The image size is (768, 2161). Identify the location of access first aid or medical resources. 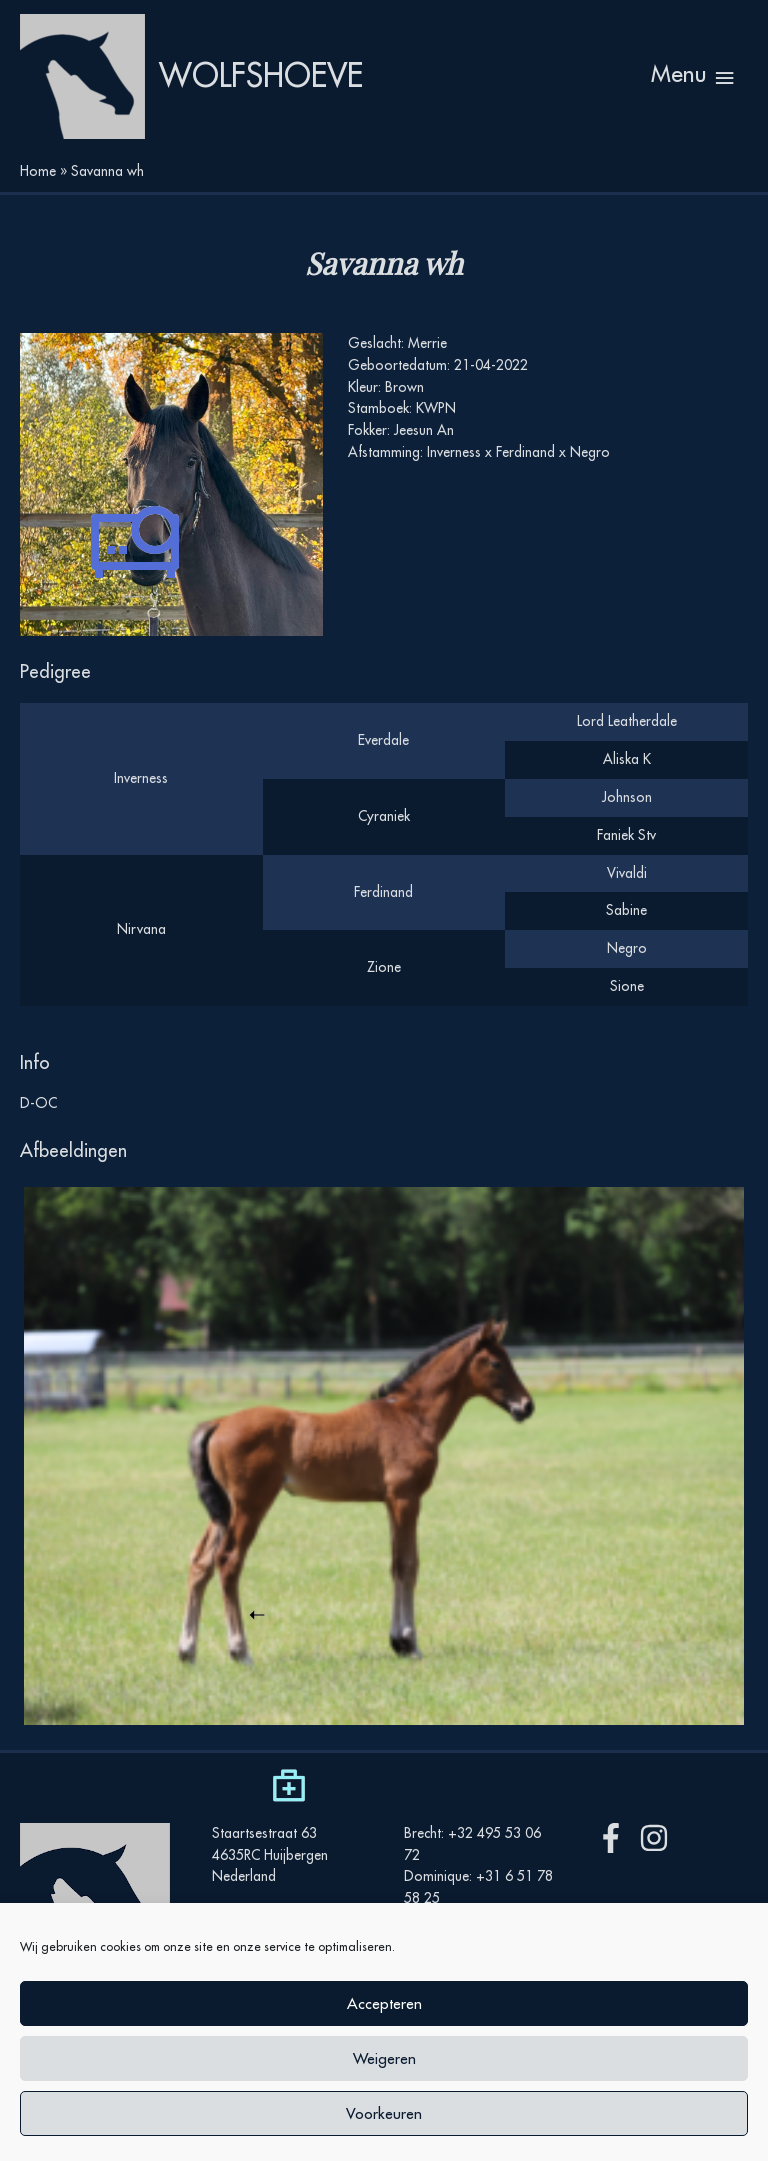
(289, 1787).